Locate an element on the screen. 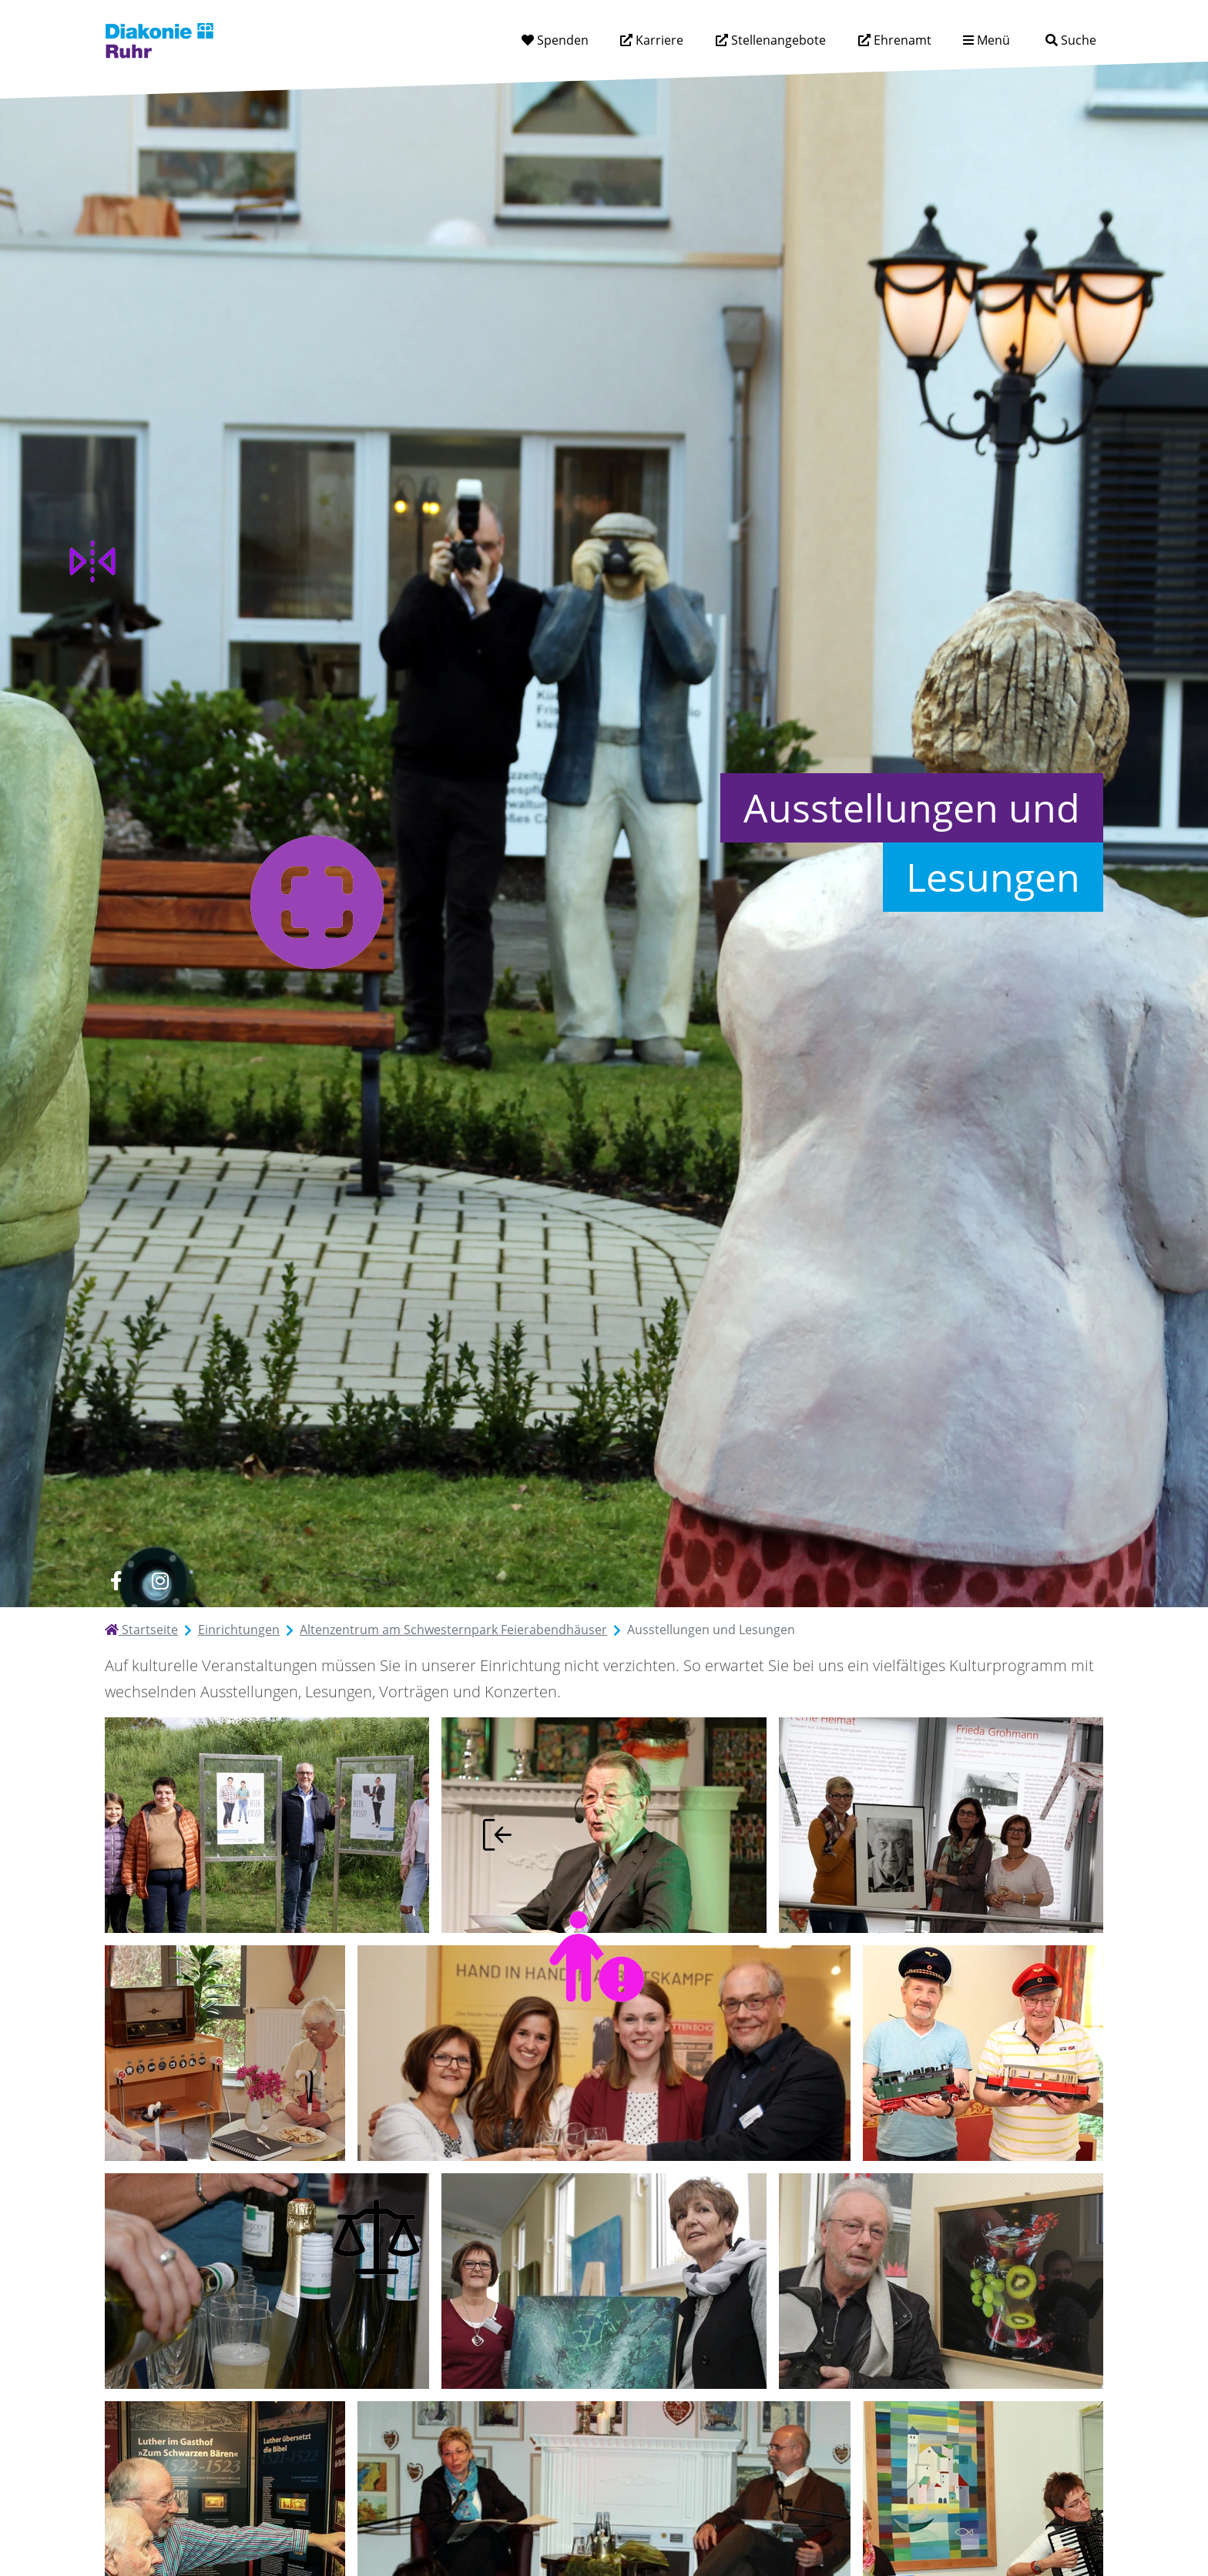  mirror or flip content horizontally is located at coordinates (92, 561).